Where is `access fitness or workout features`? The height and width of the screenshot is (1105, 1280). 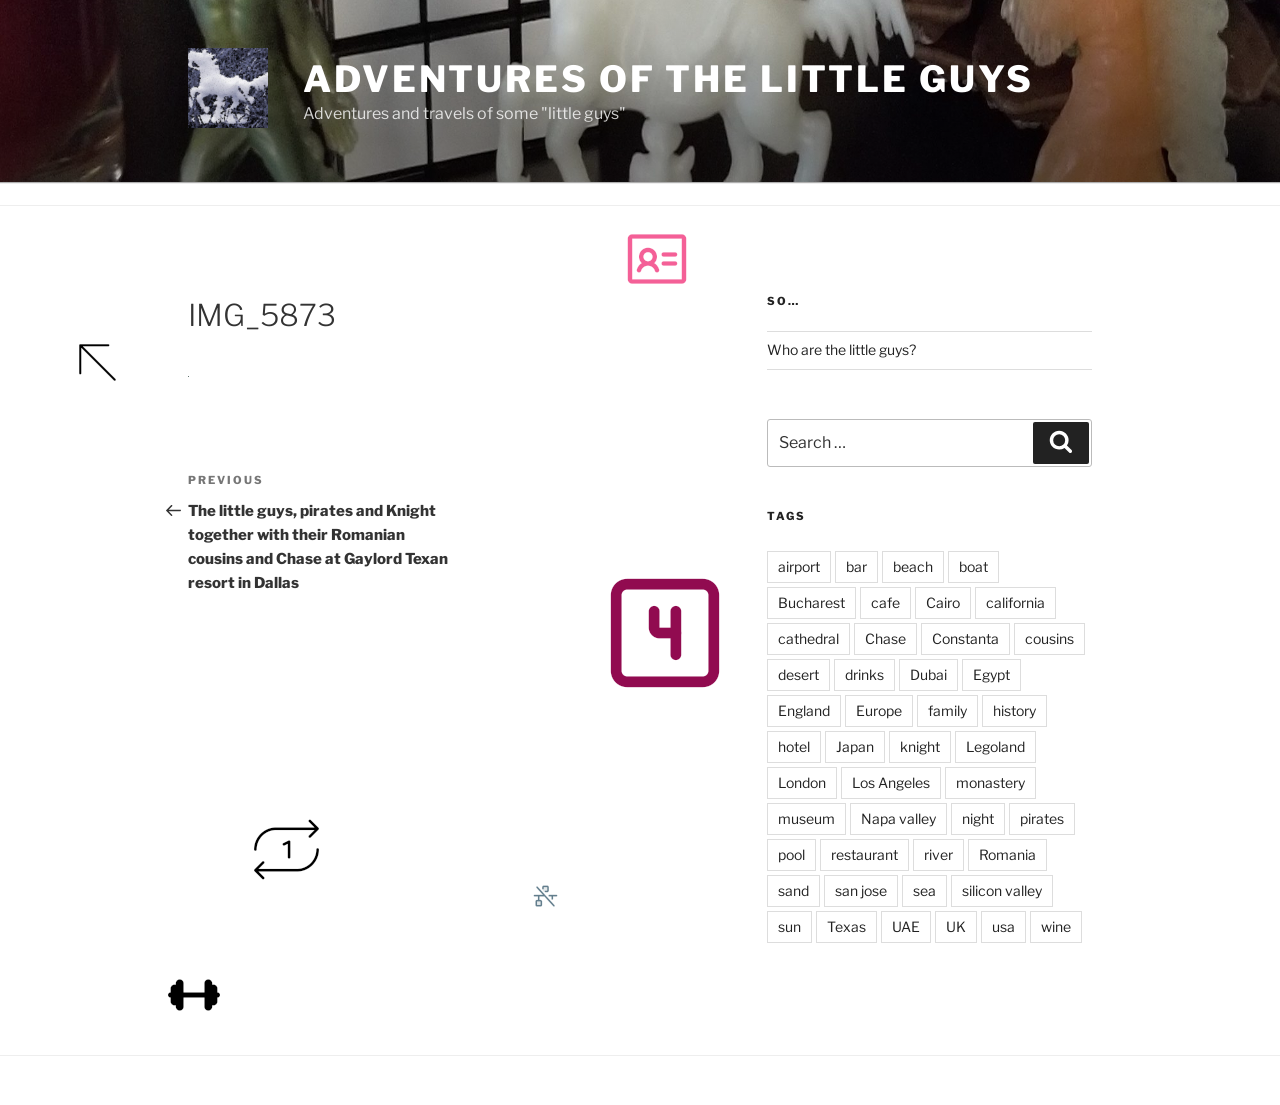
access fitness or workout features is located at coordinates (194, 995).